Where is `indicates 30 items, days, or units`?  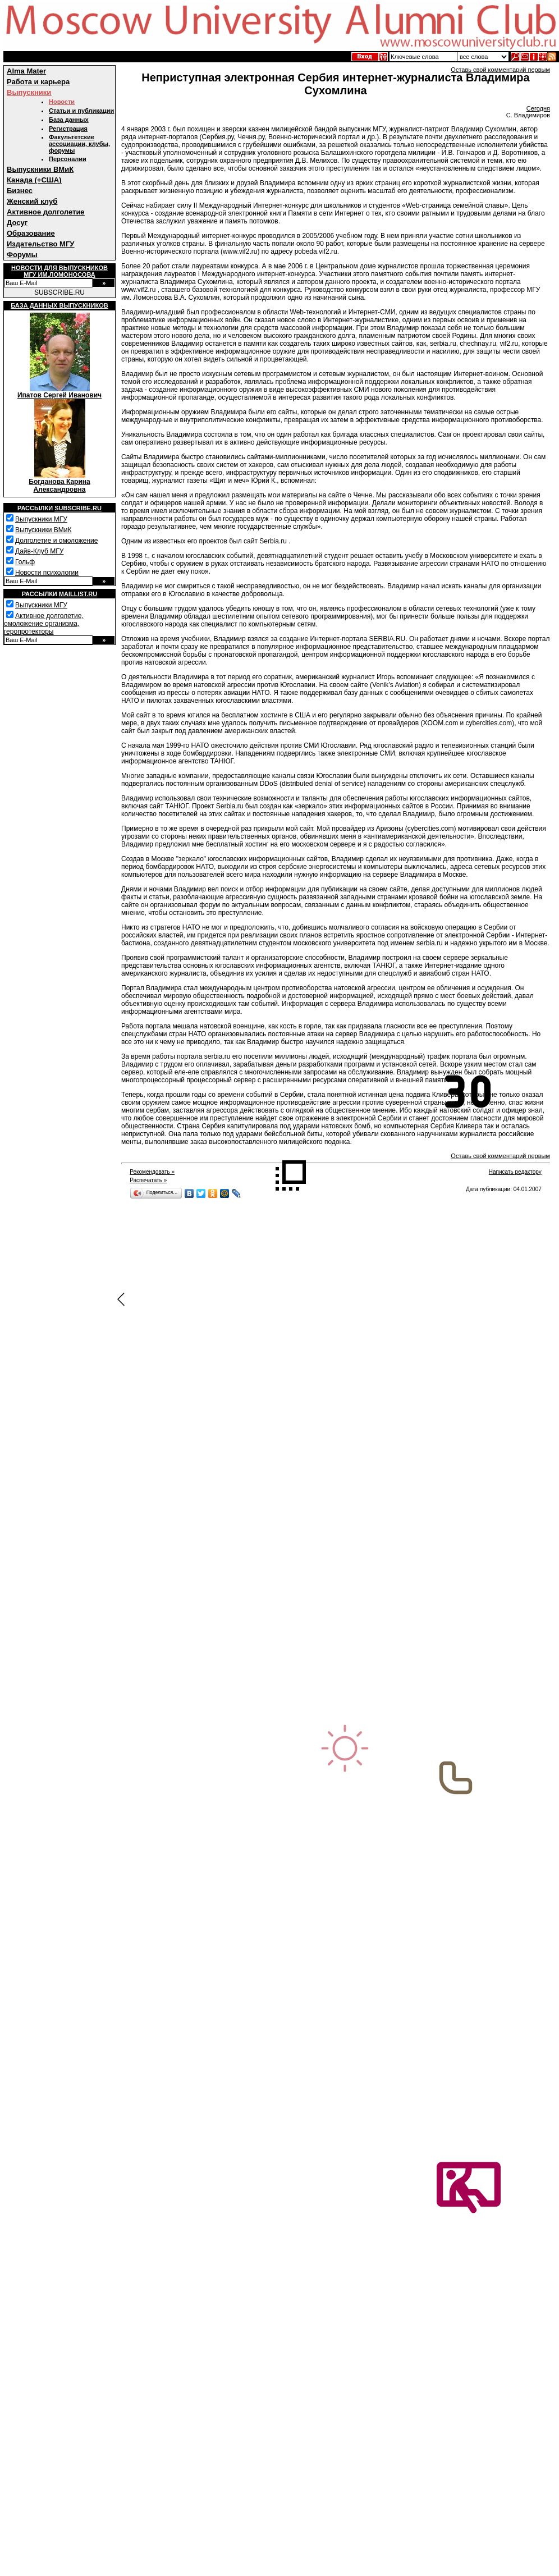
indicates 30 items, days, or units is located at coordinates (468, 1091).